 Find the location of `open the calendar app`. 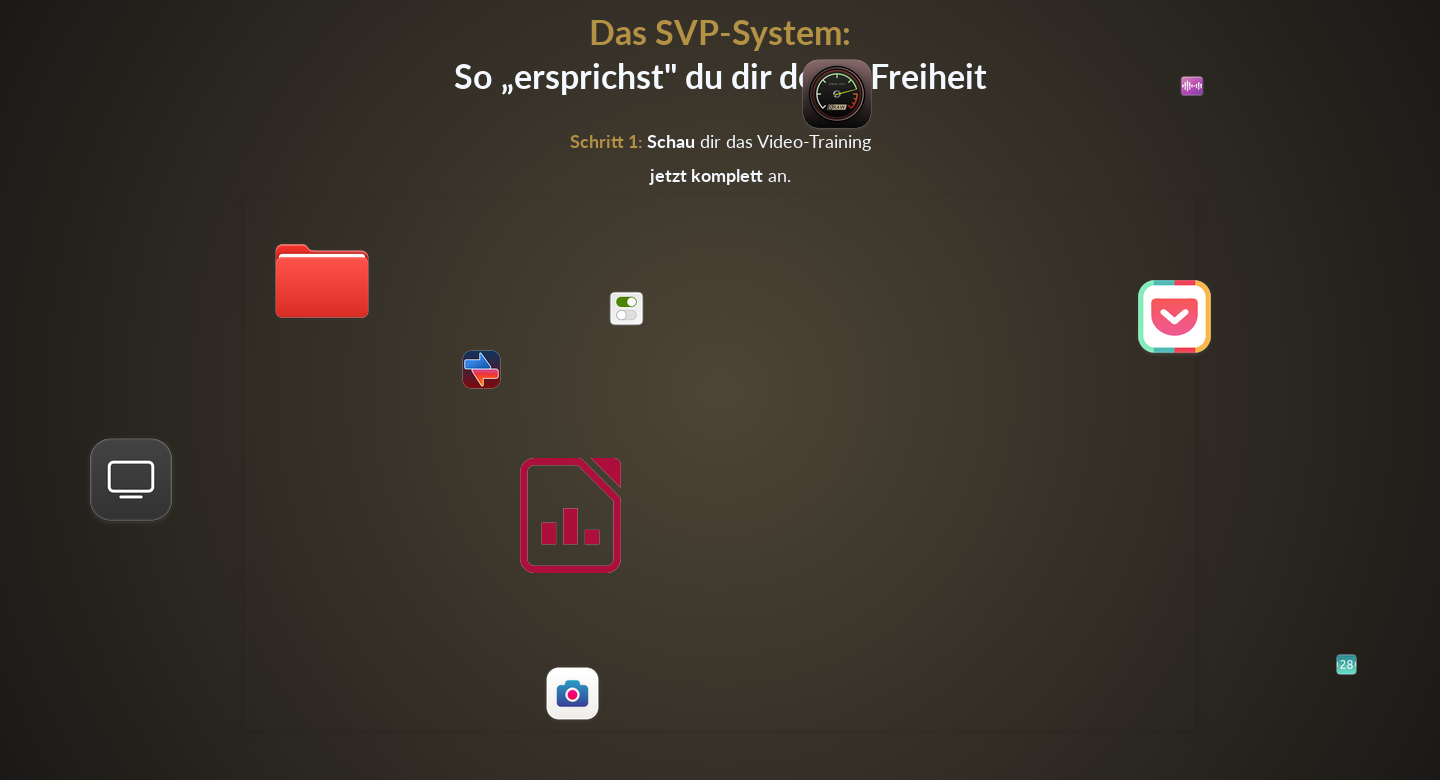

open the calendar app is located at coordinates (1346, 664).